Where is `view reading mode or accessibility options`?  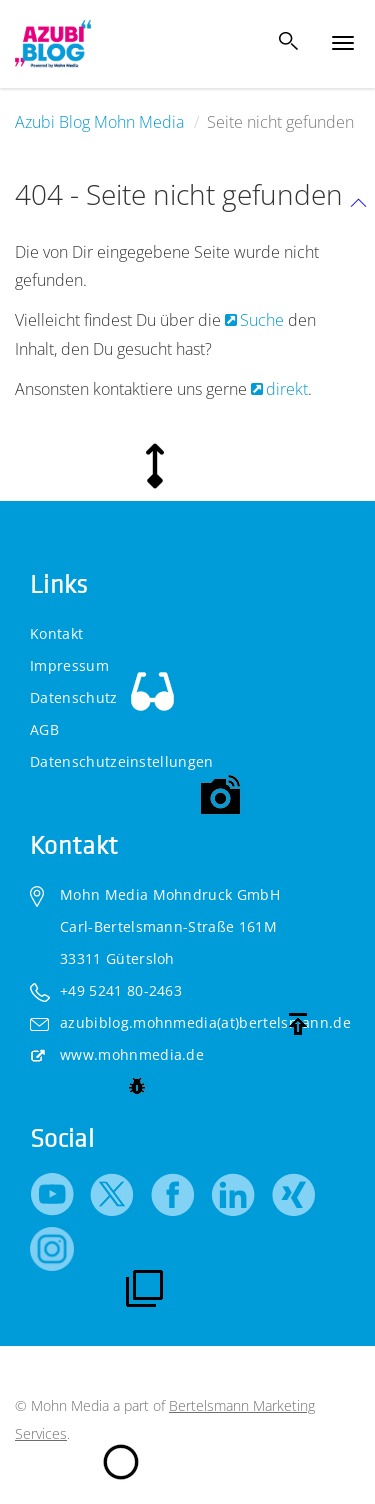 view reading mode or accessibility options is located at coordinates (152, 691).